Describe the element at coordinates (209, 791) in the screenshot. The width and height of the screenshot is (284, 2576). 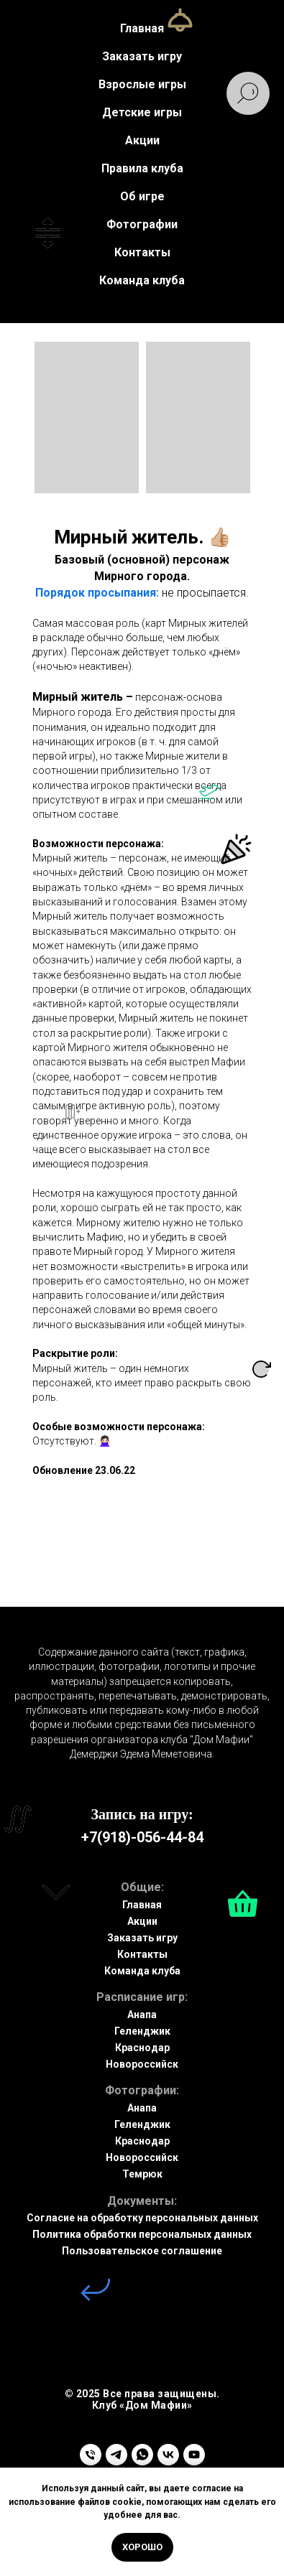
I see `flight departure status` at that location.